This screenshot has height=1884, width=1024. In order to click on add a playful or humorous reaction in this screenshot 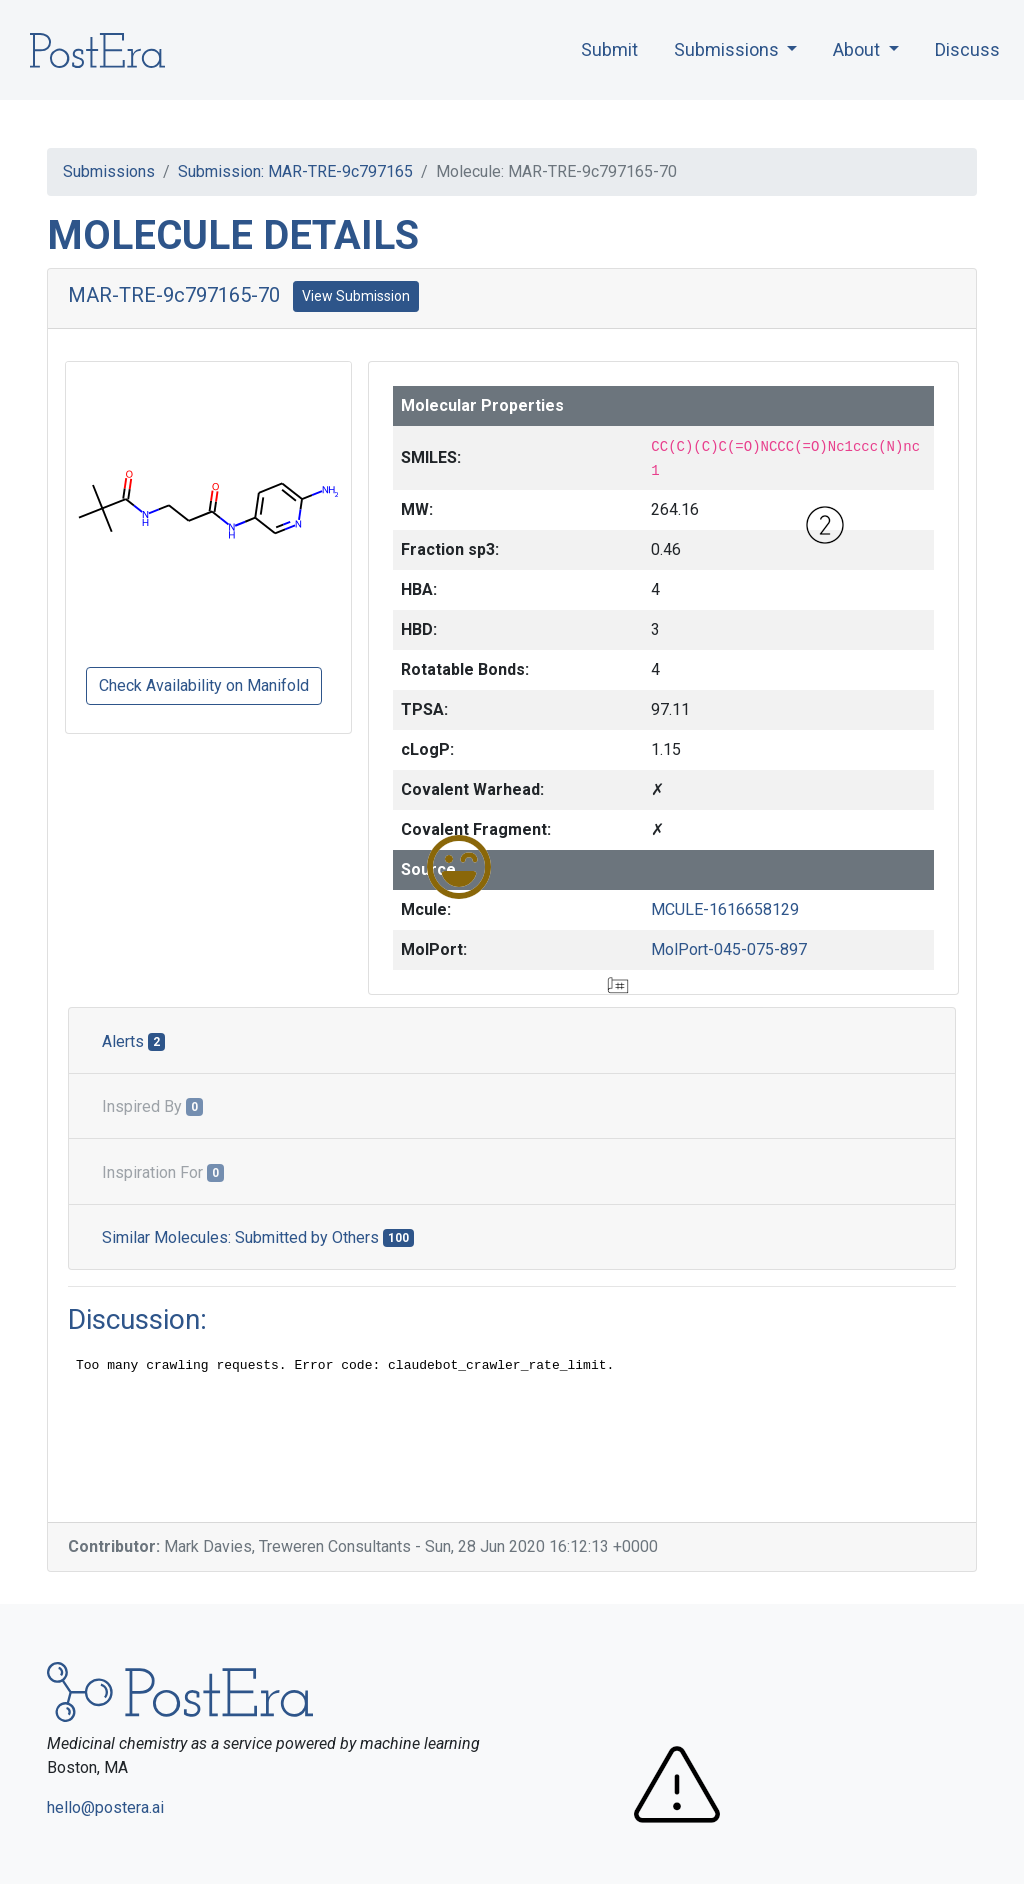, I will do `click(459, 867)`.